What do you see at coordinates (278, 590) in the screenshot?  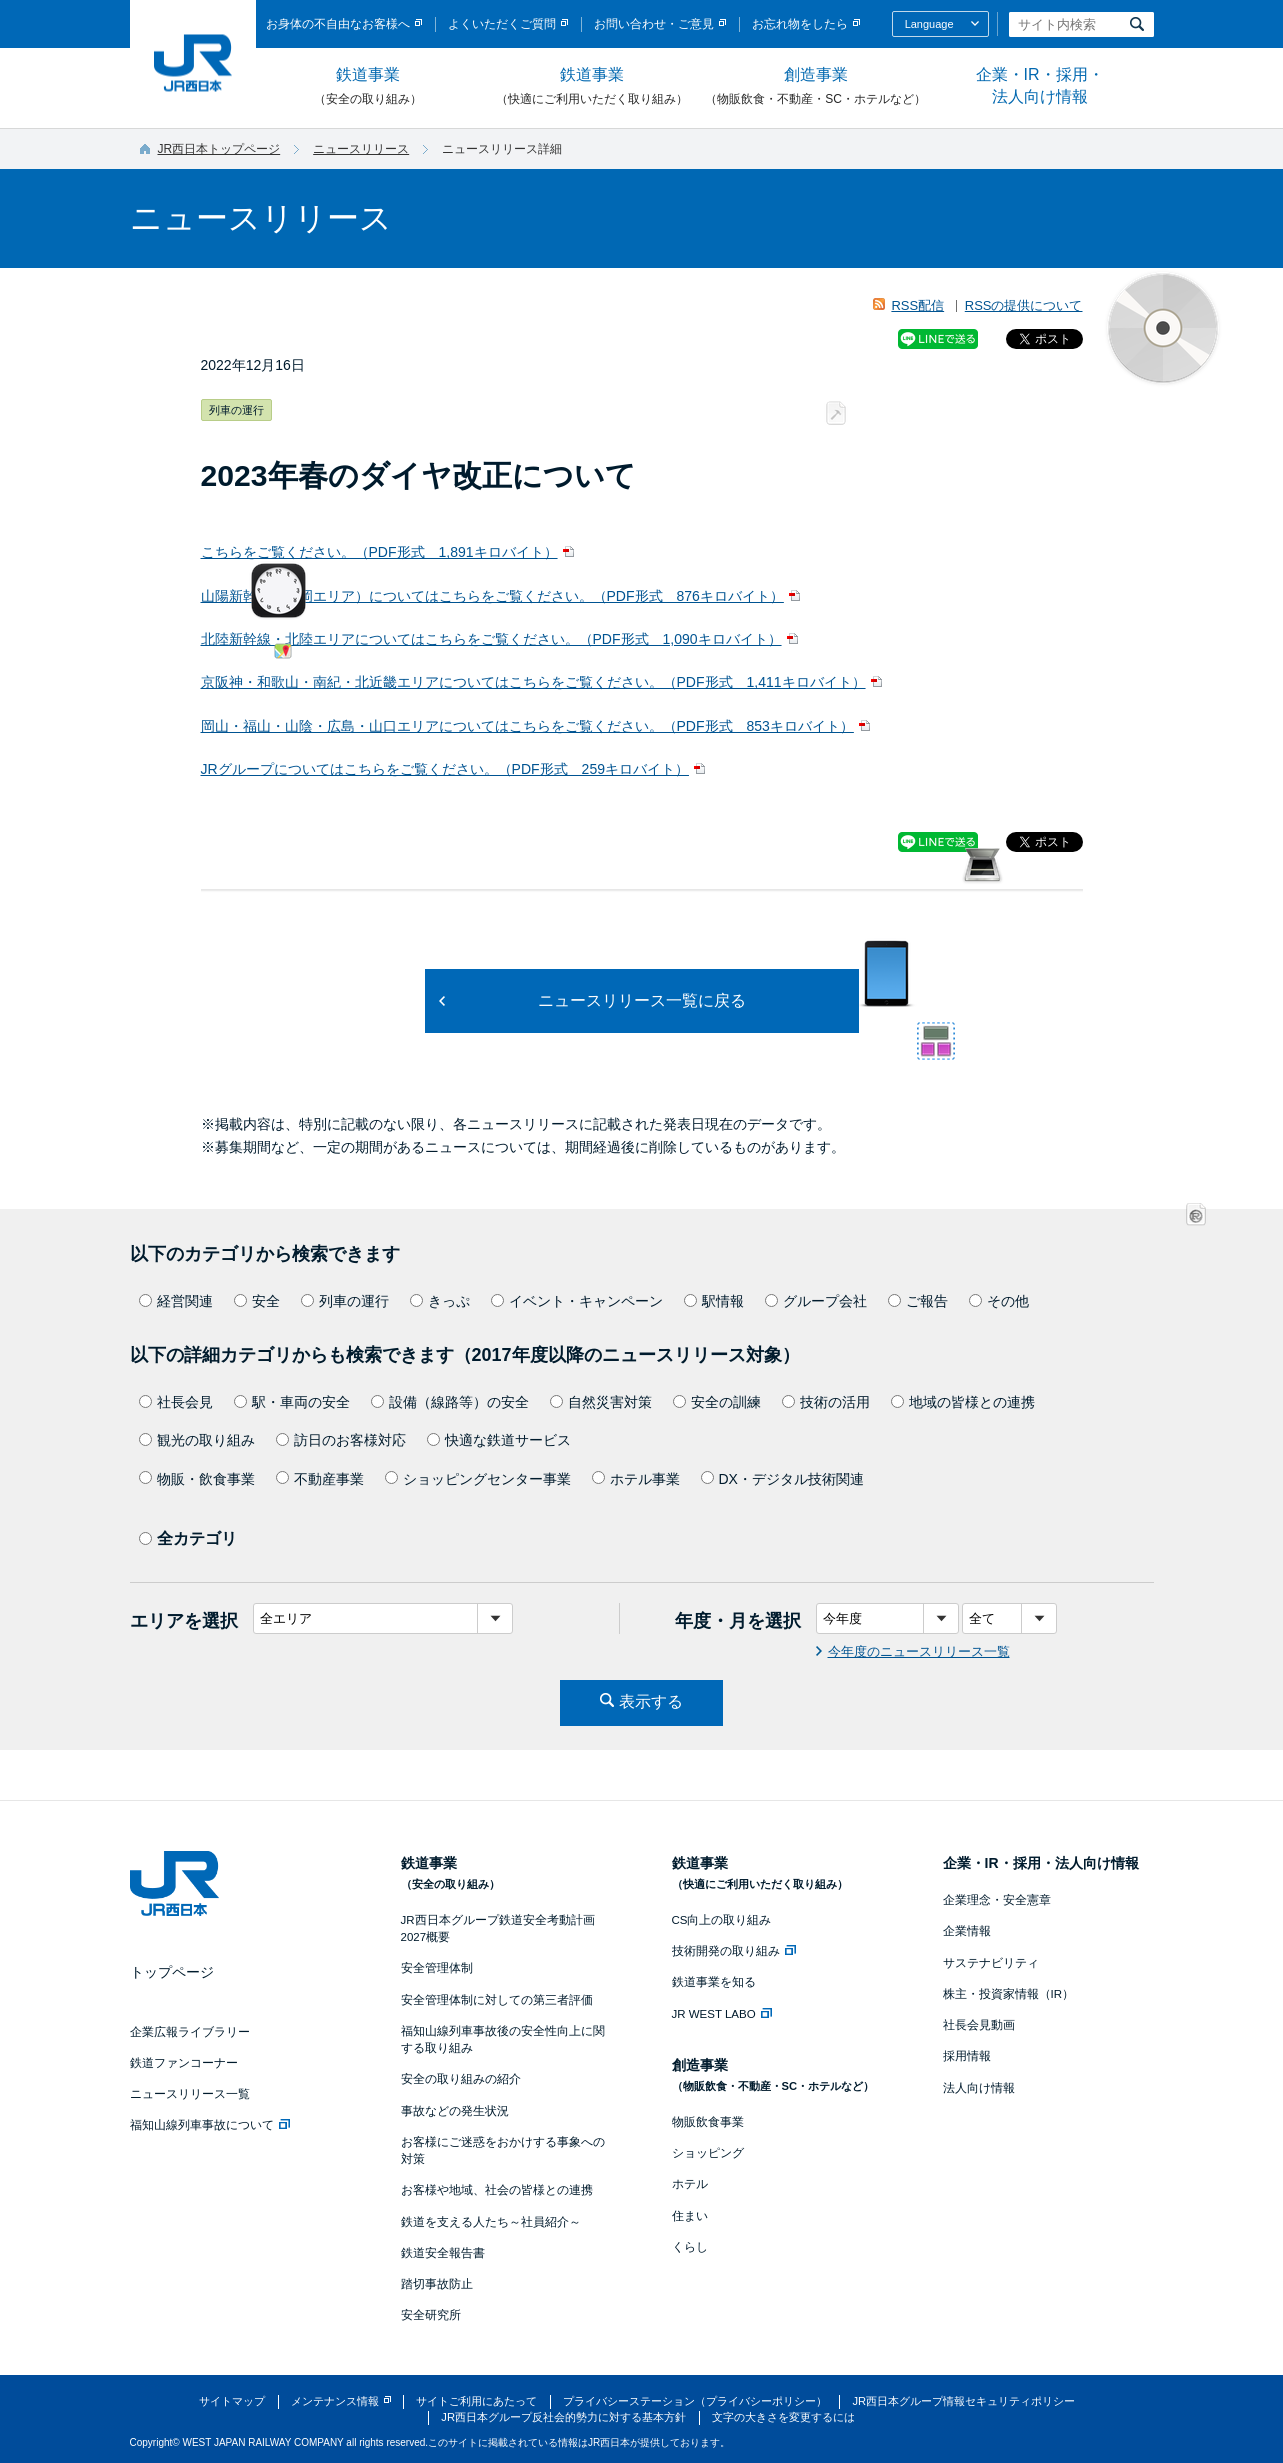 I see `open the clock app` at bounding box center [278, 590].